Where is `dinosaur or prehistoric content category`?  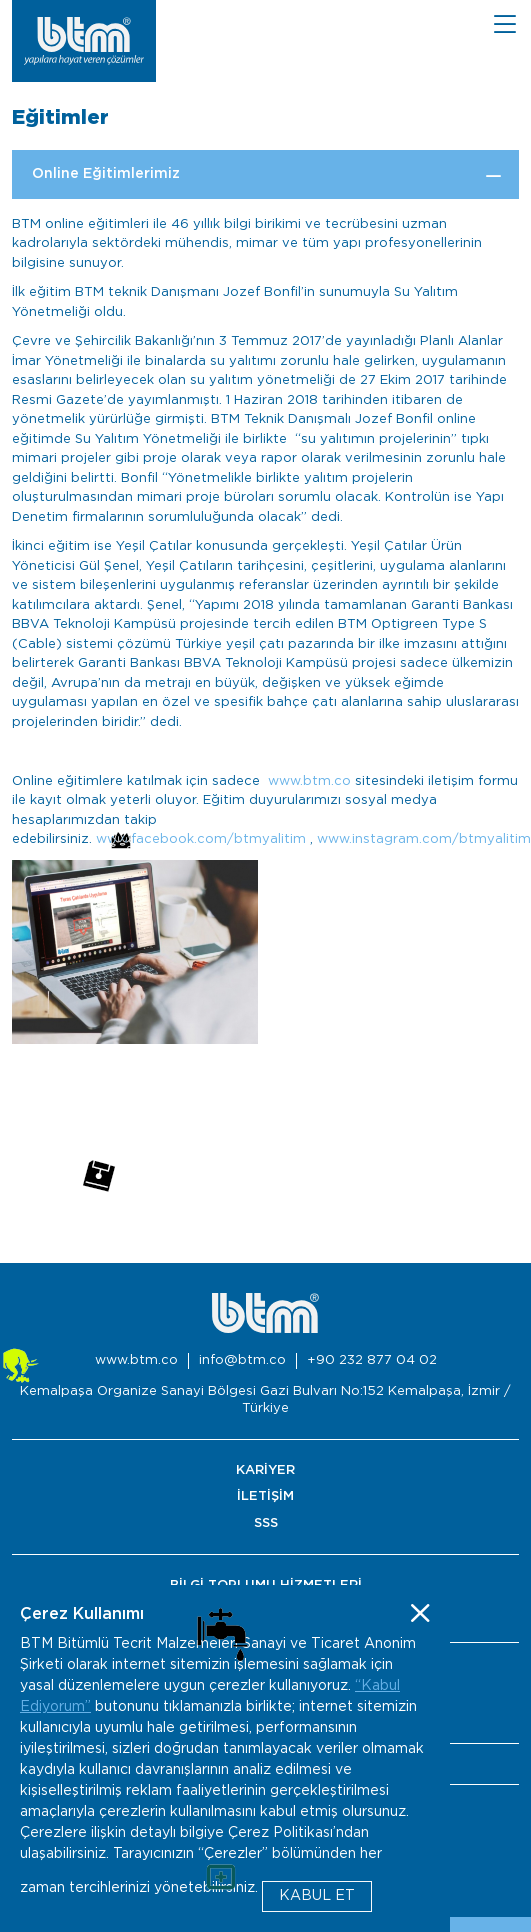 dinosaur or prehistoric content category is located at coordinates (121, 839).